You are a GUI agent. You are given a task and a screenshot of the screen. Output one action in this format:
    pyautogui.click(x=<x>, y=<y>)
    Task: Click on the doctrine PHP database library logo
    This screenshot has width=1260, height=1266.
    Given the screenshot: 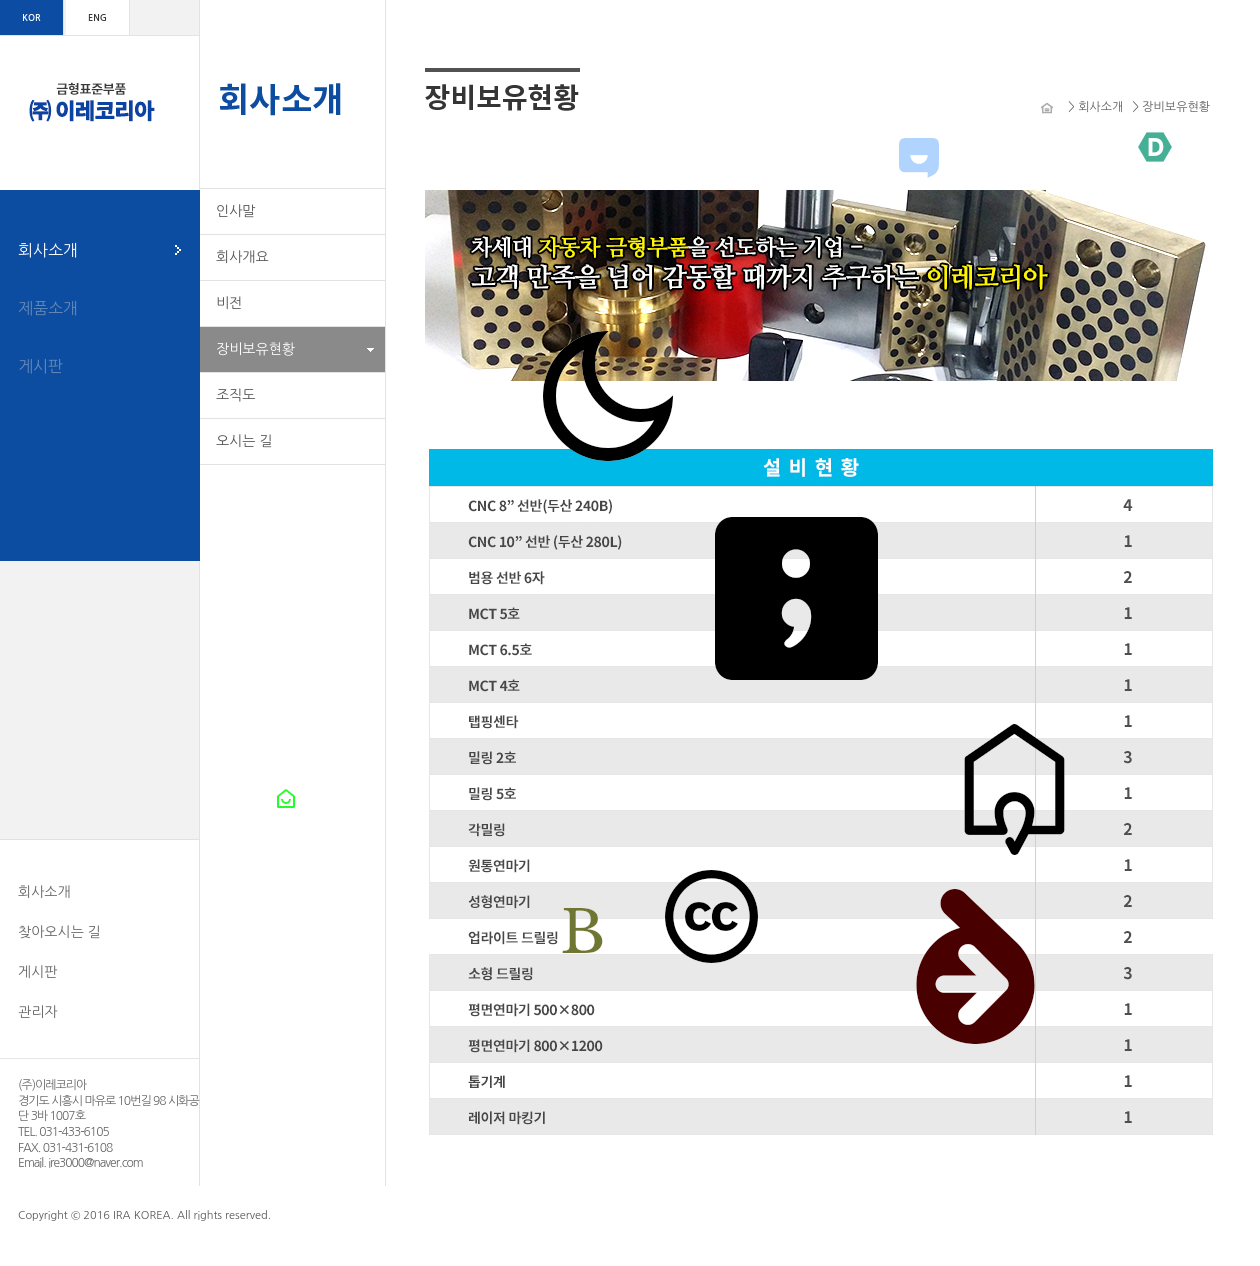 What is the action you would take?
    pyautogui.click(x=975, y=966)
    